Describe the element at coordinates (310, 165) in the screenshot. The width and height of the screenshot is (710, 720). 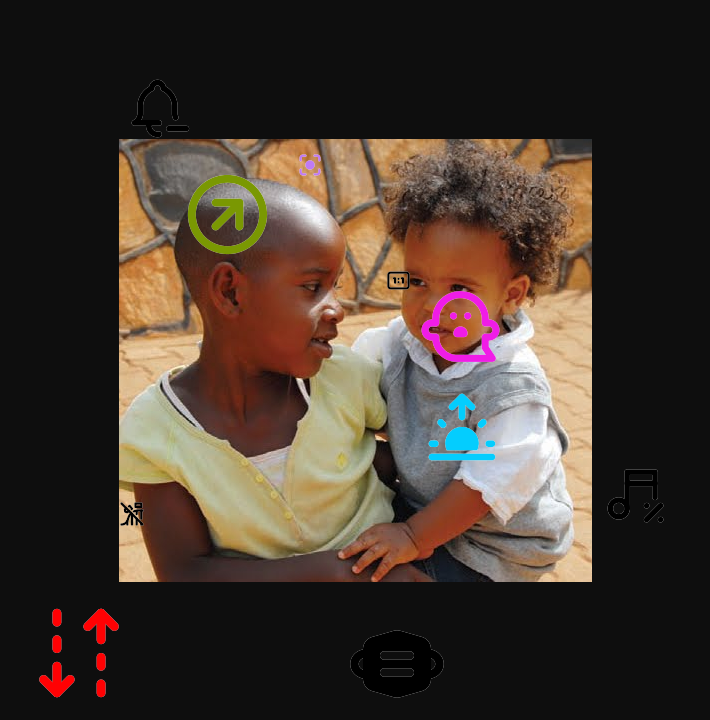
I see `capture a photo or screenshot` at that location.